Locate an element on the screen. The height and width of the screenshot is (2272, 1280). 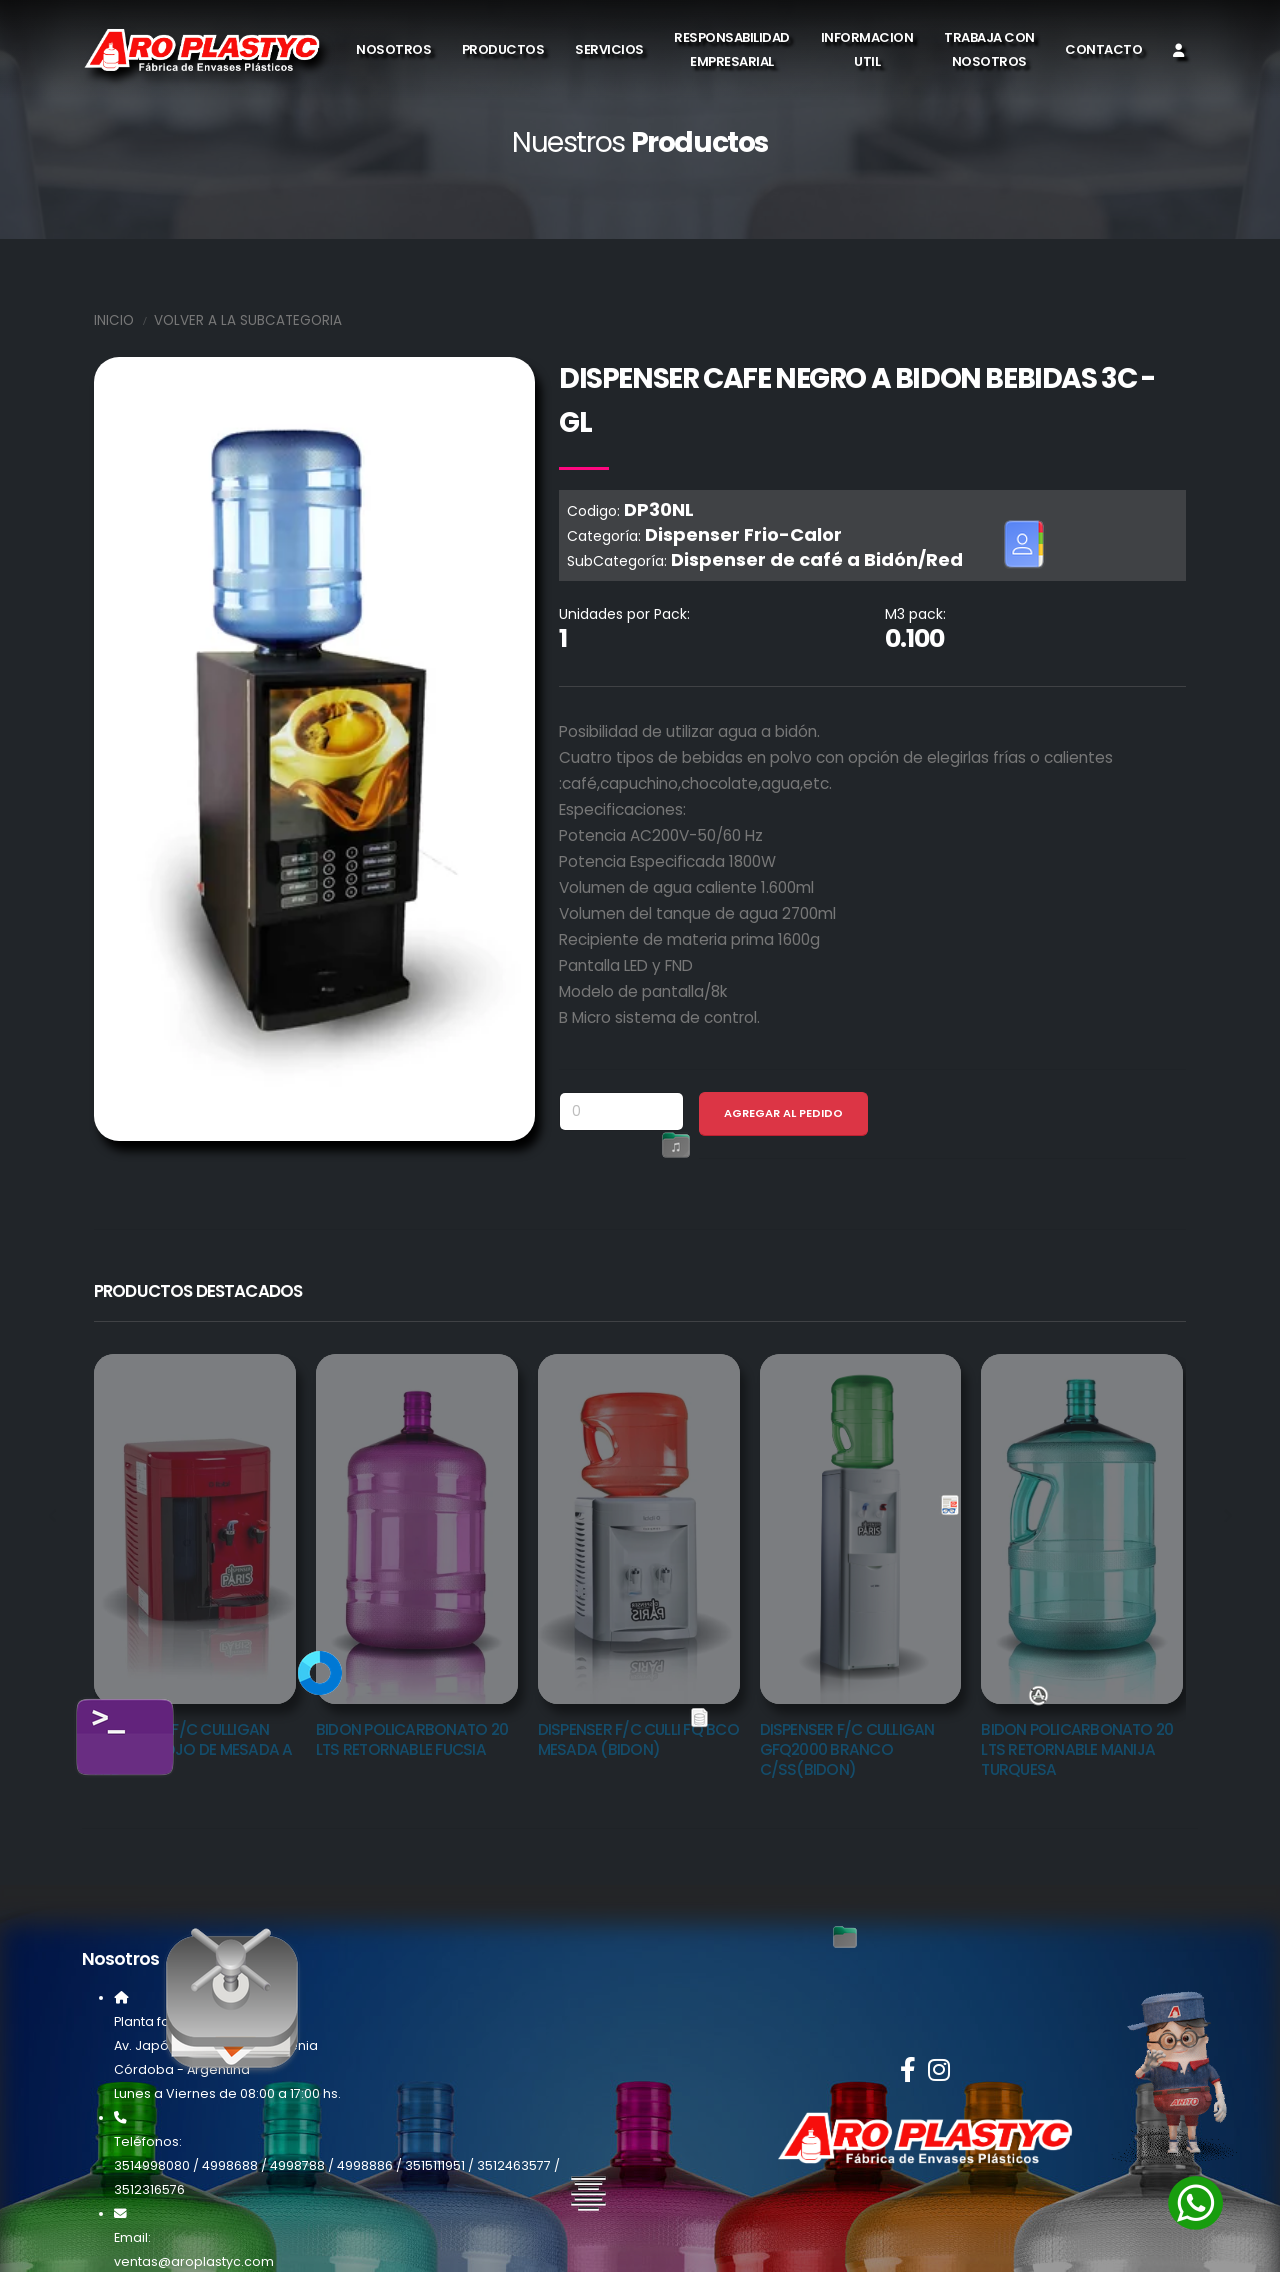
open Curtail image compression app is located at coordinates (232, 2002).